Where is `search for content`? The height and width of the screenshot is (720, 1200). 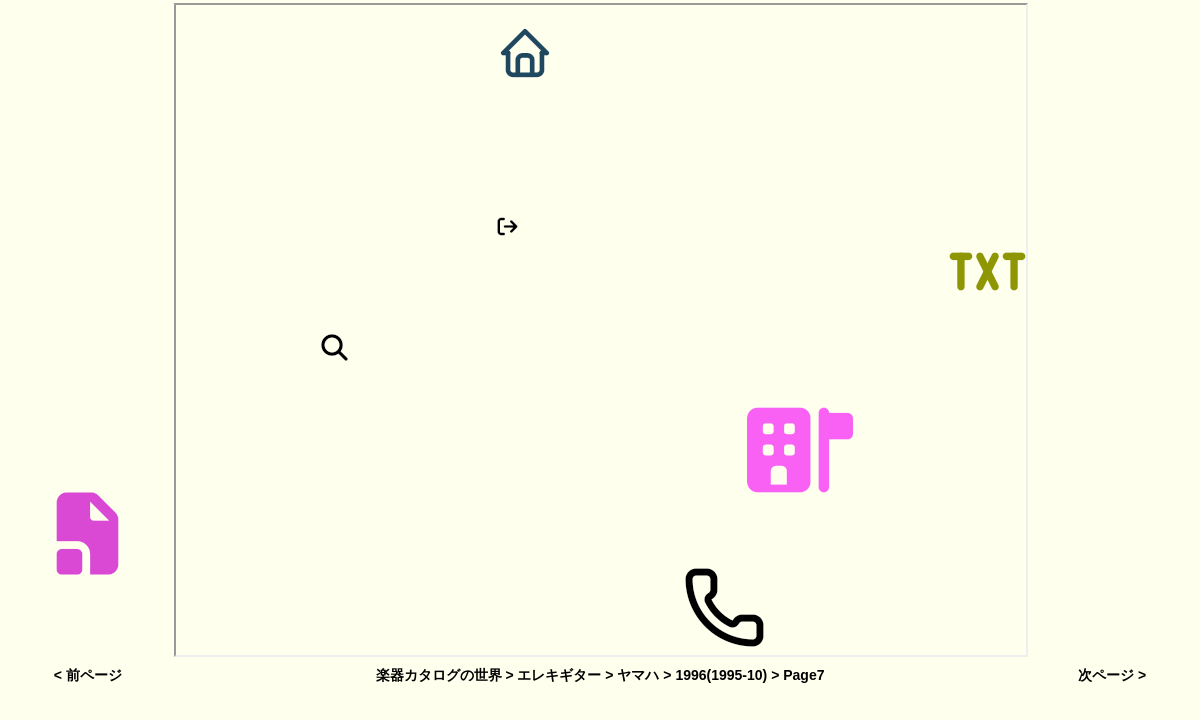 search for content is located at coordinates (334, 347).